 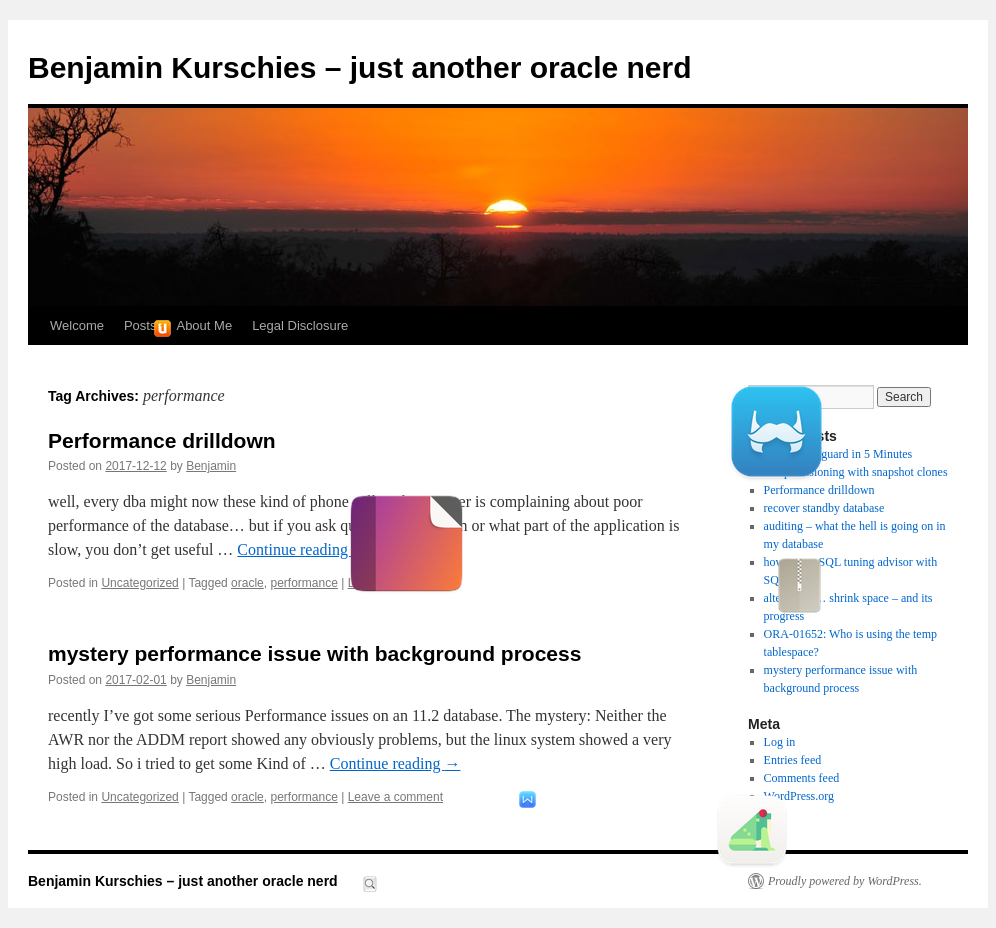 What do you see at coordinates (370, 884) in the screenshot?
I see `open the log viewer application` at bounding box center [370, 884].